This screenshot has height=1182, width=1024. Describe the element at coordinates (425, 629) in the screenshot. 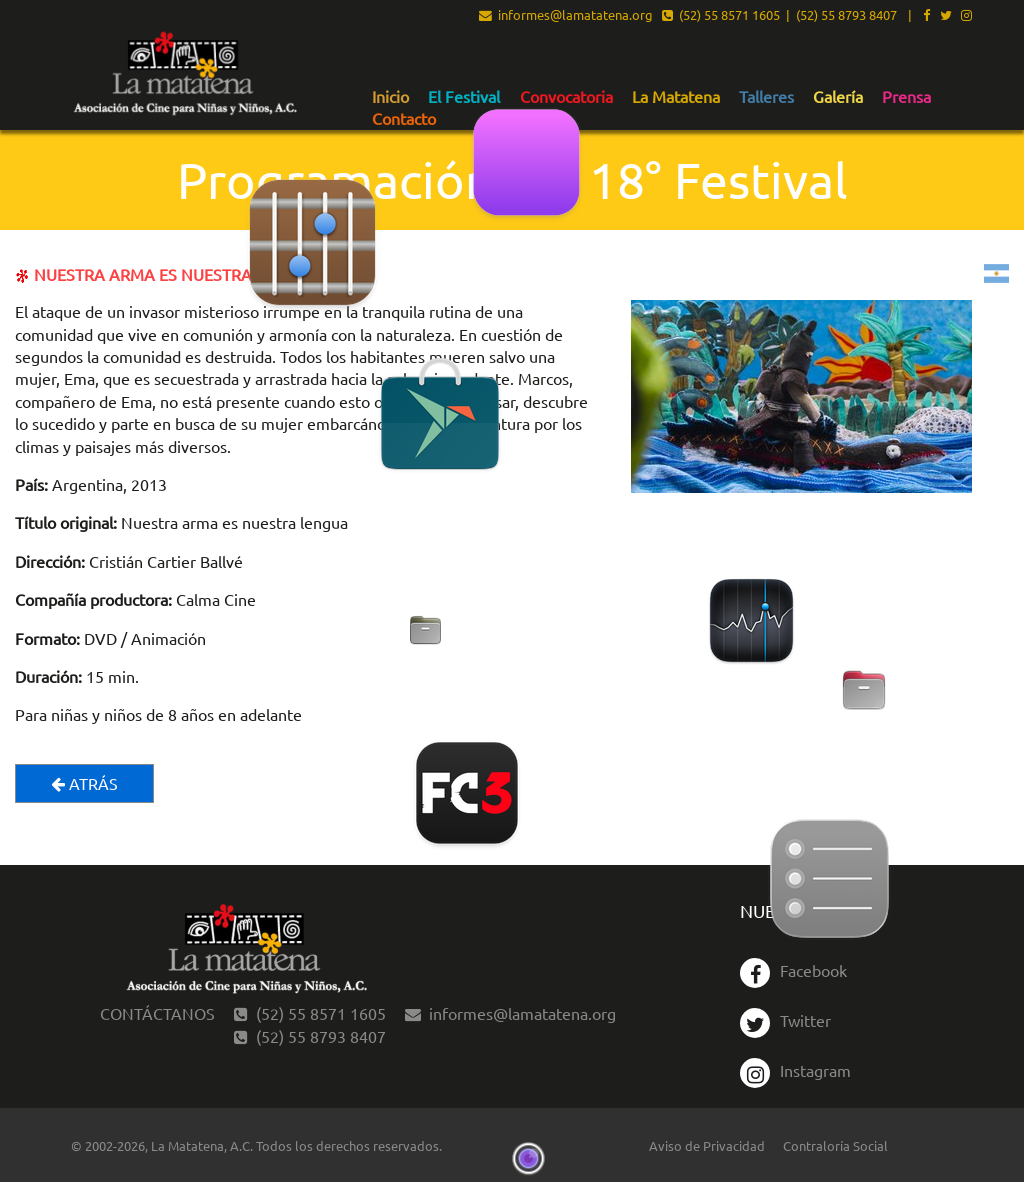

I see `open file manager application` at that location.